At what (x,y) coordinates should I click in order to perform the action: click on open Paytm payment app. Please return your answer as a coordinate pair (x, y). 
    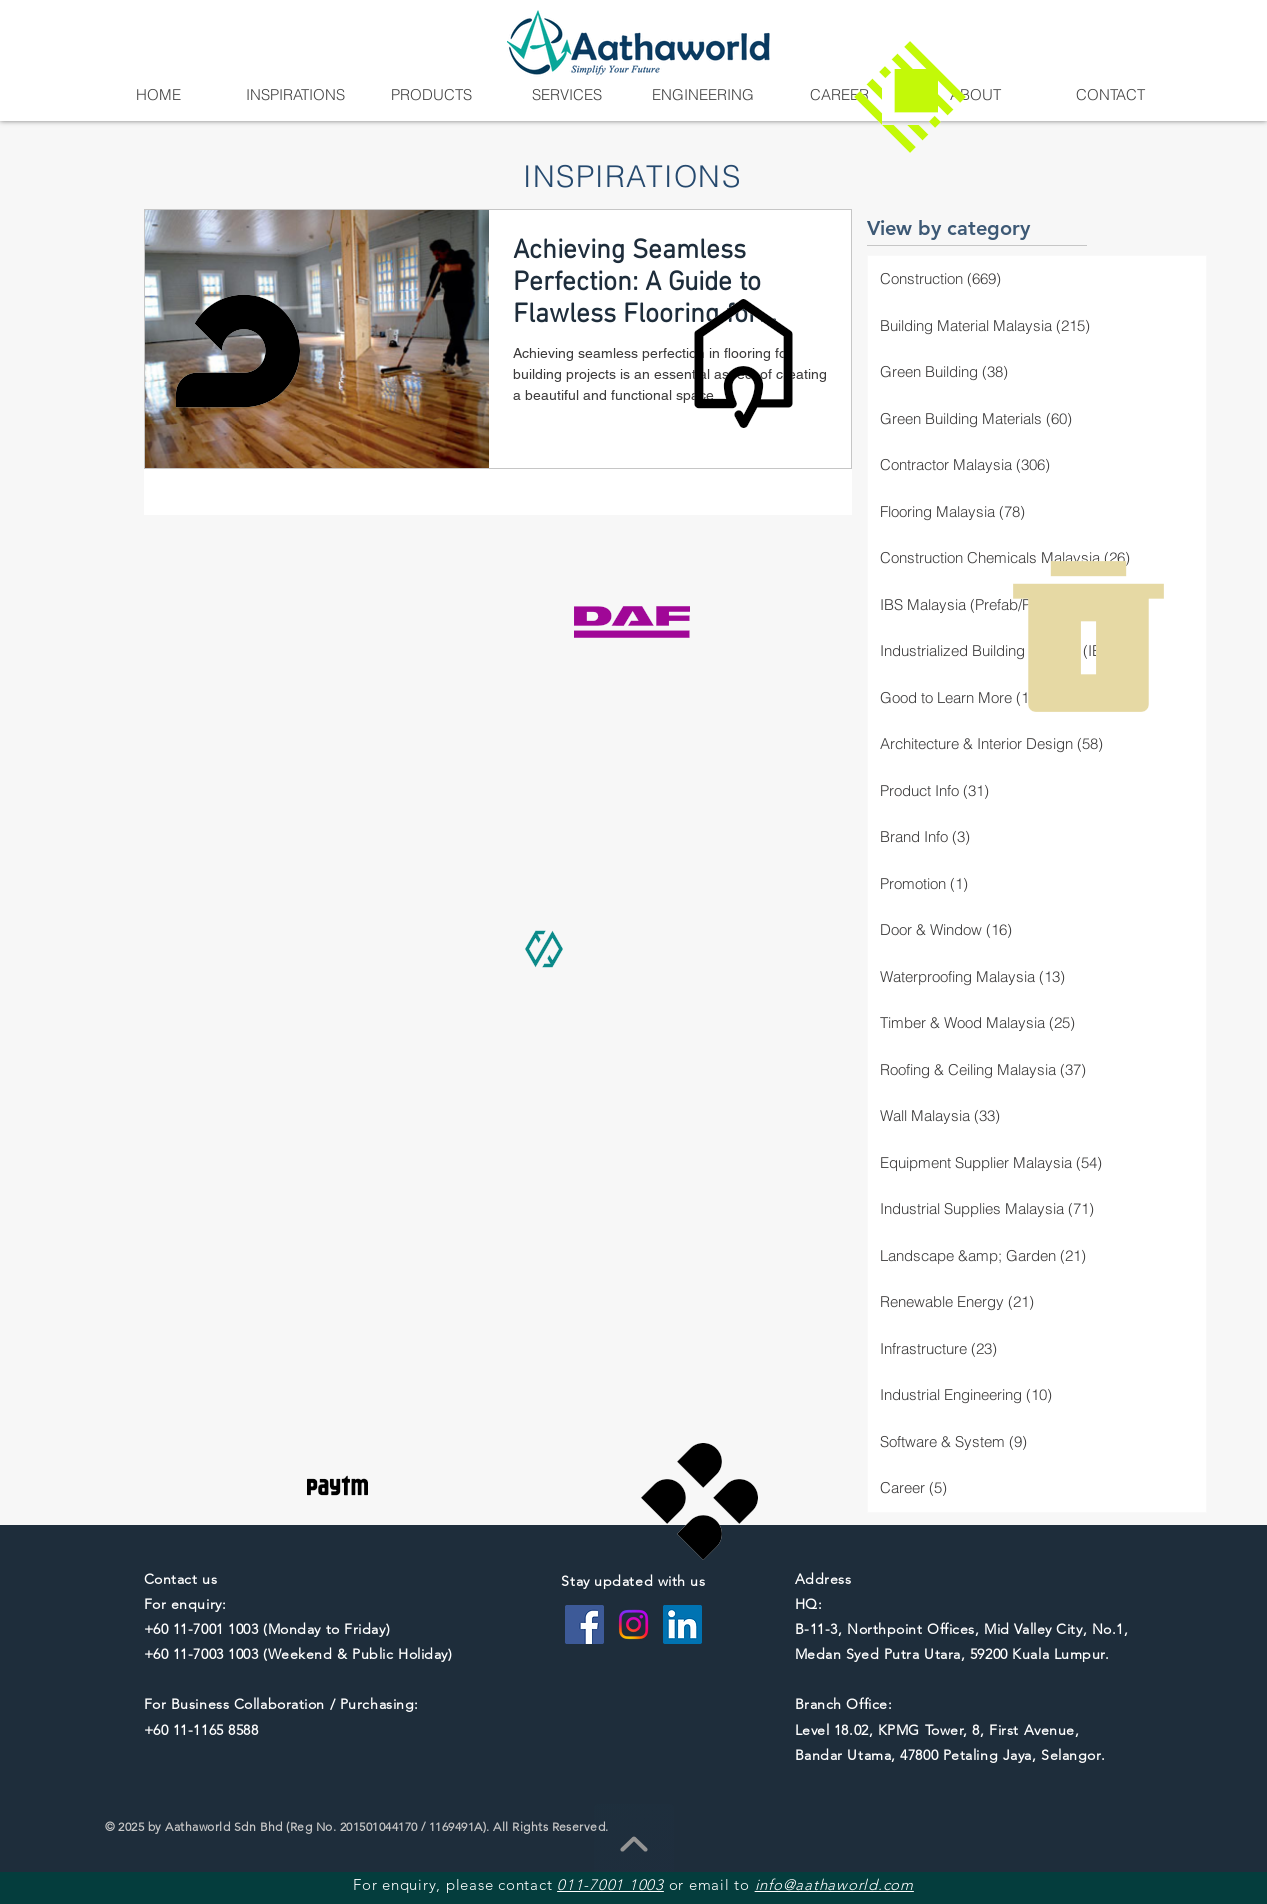
    Looking at the image, I should click on (337, 1485).